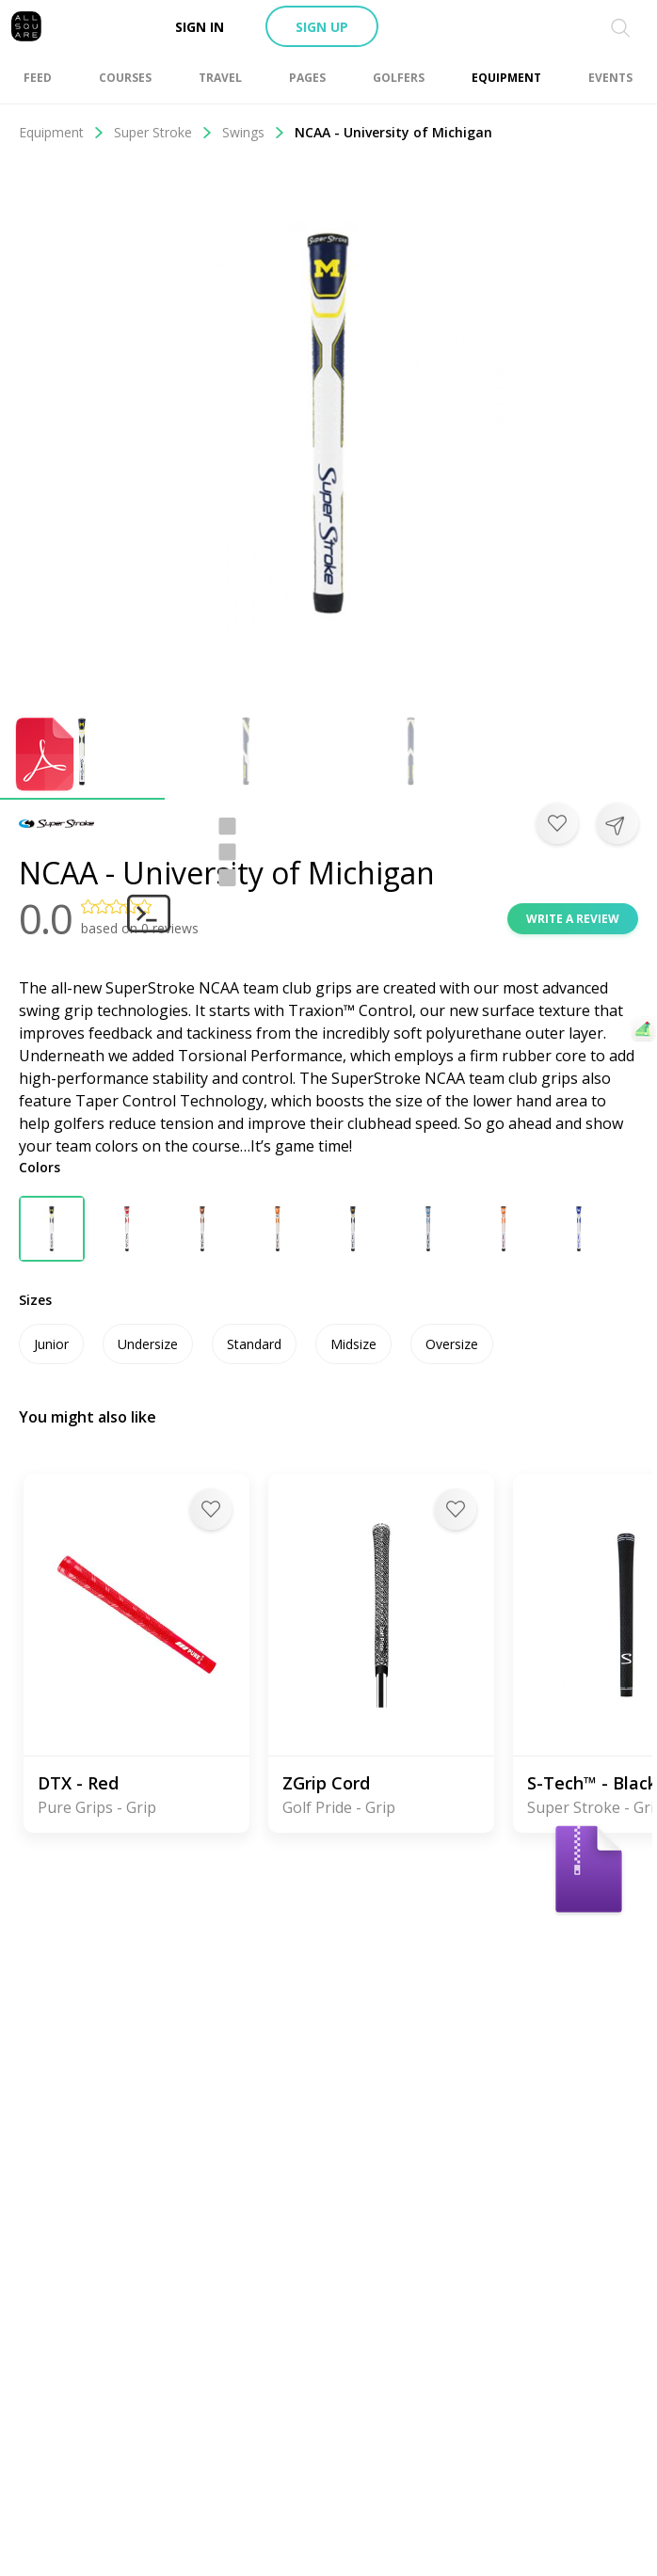  What do you see at coordinates (149, 914) in the screenshot?
I see `open terminal or command line interface` at bounding box center [149, 914].